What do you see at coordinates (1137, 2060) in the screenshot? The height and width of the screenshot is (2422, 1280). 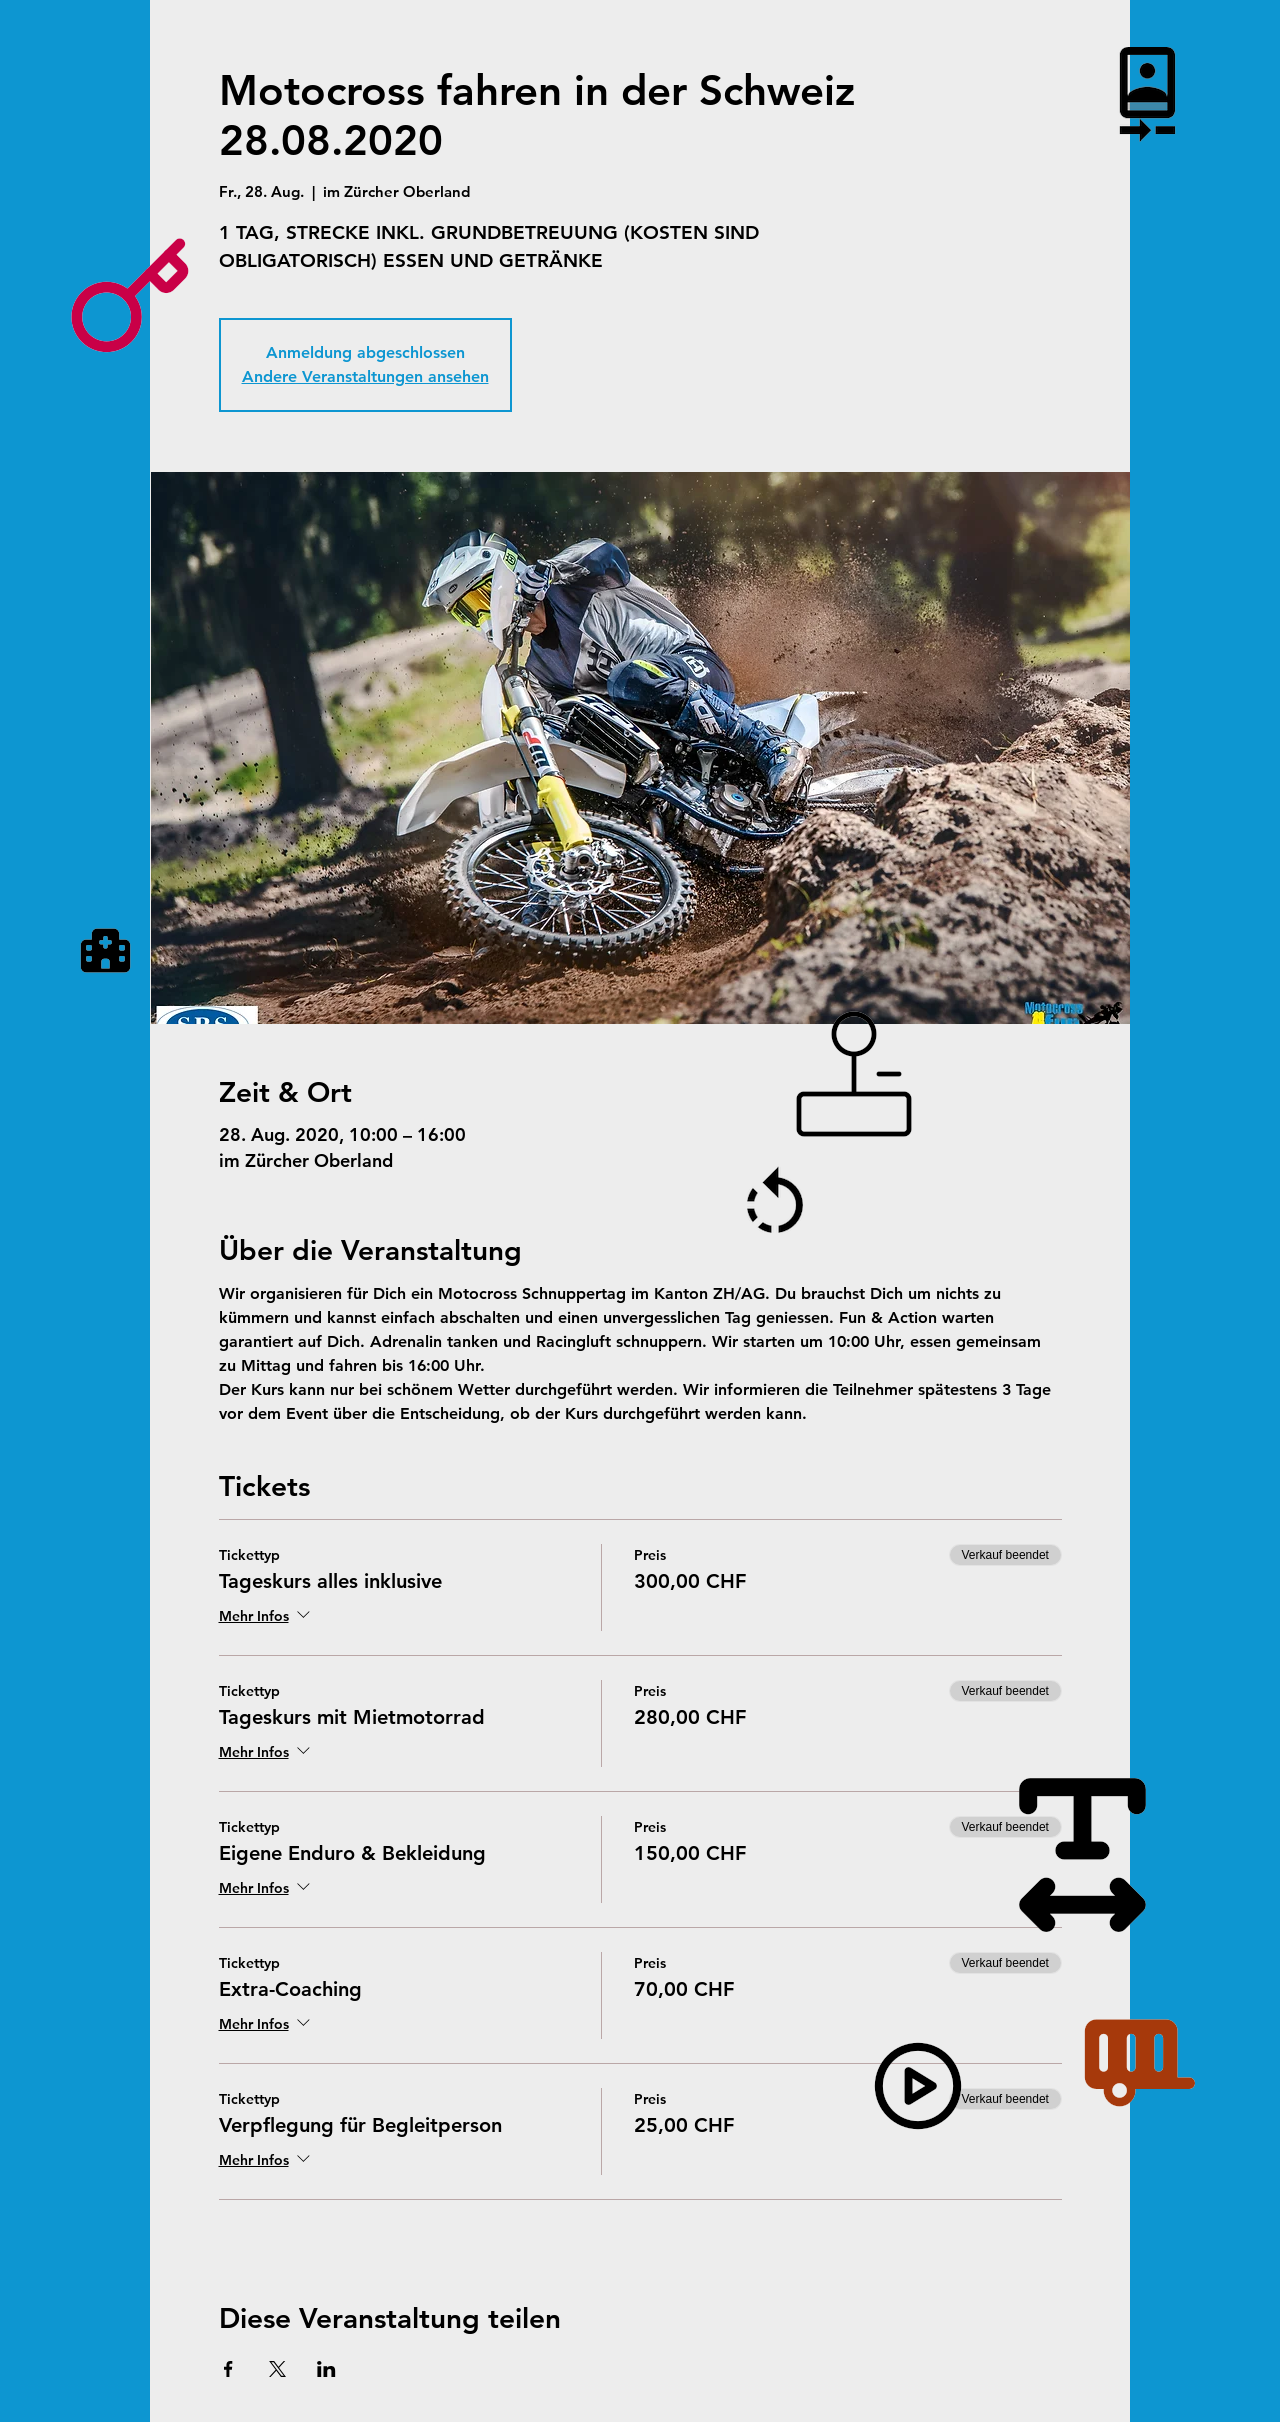 I see `view trailer or towing equipment options` at bounding box center [1137, 2060].